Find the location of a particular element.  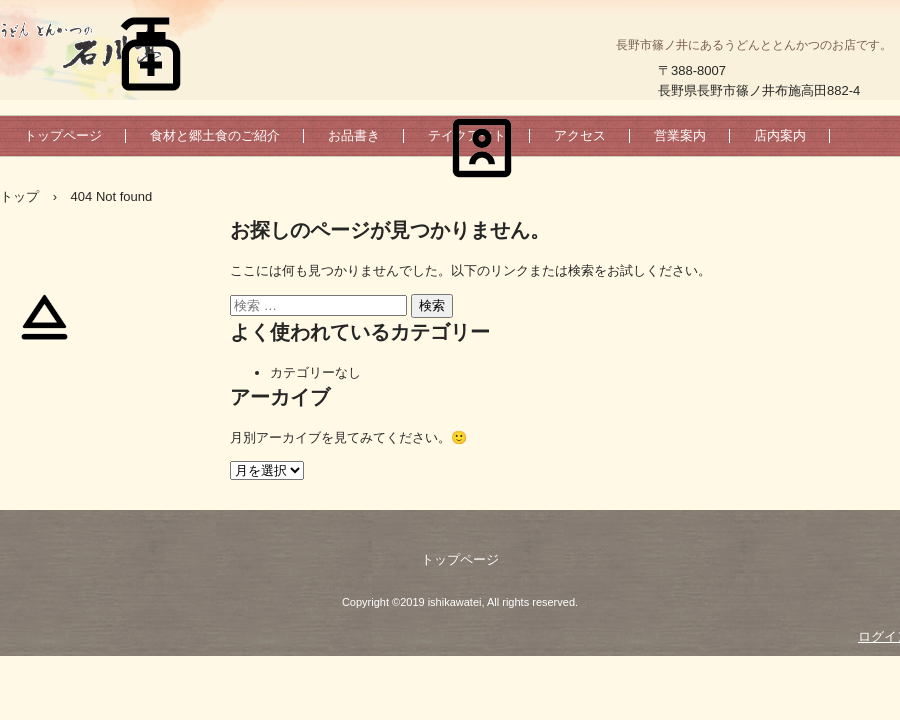

access hand sanitizer station location is located at coordinates (151, 54).